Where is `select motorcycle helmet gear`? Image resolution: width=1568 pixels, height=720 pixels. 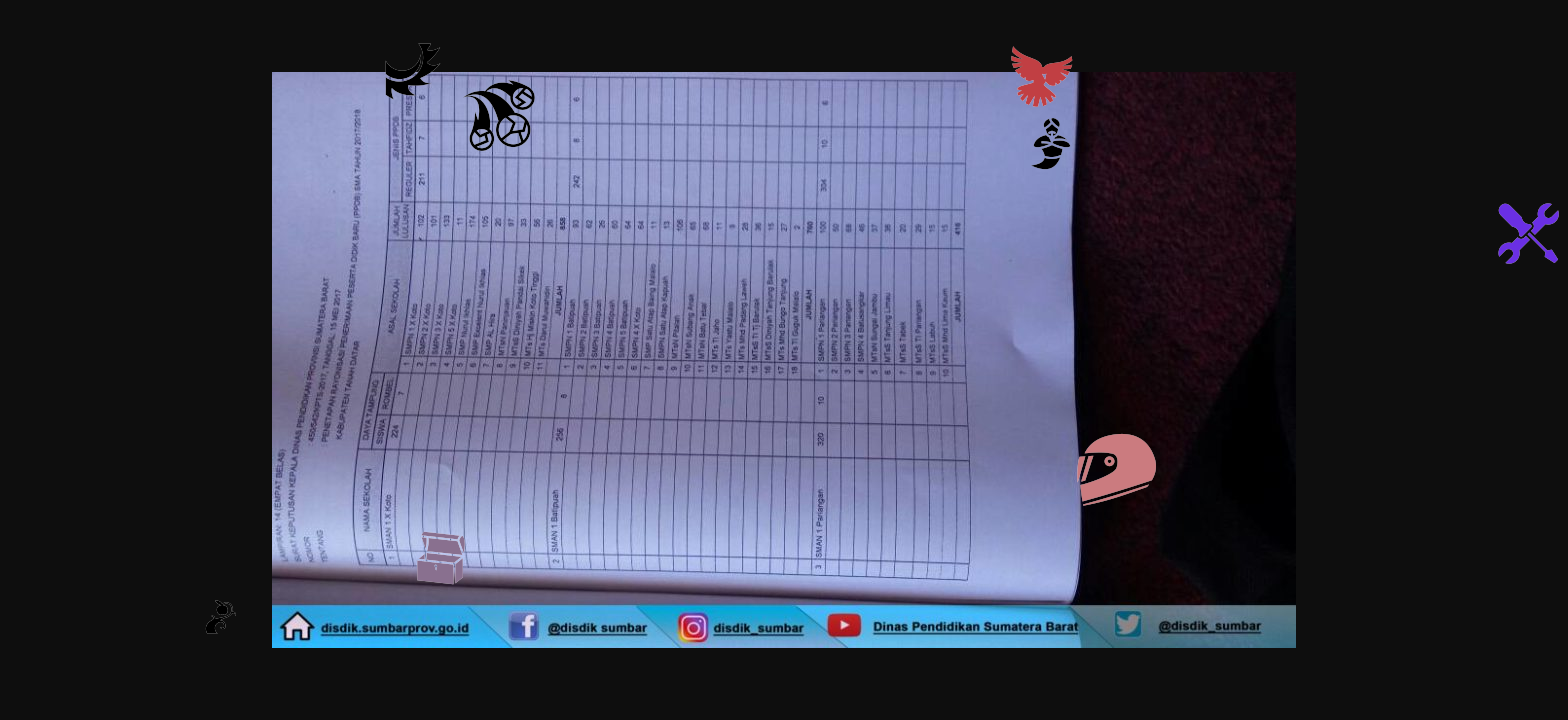 select motorcycle helmet gear is located at coordinates (1115, 469).